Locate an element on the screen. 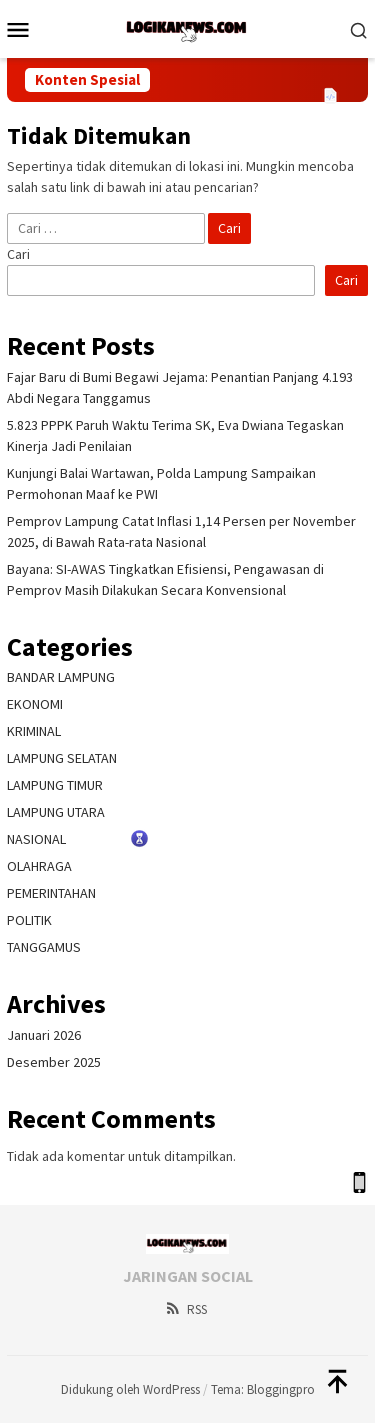  view screen time usage and statistics is located at coordinates (139, 838).